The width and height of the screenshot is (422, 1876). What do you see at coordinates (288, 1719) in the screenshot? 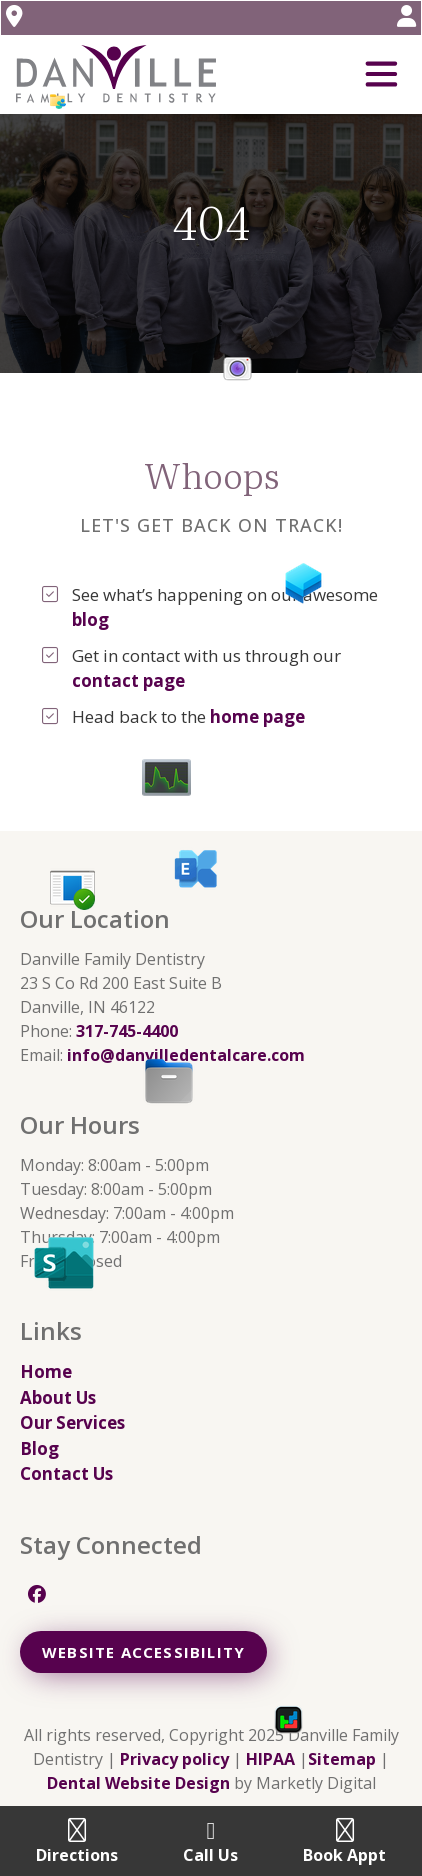
I see `launch petris puzzle game` at bounding box center [288, 1719].